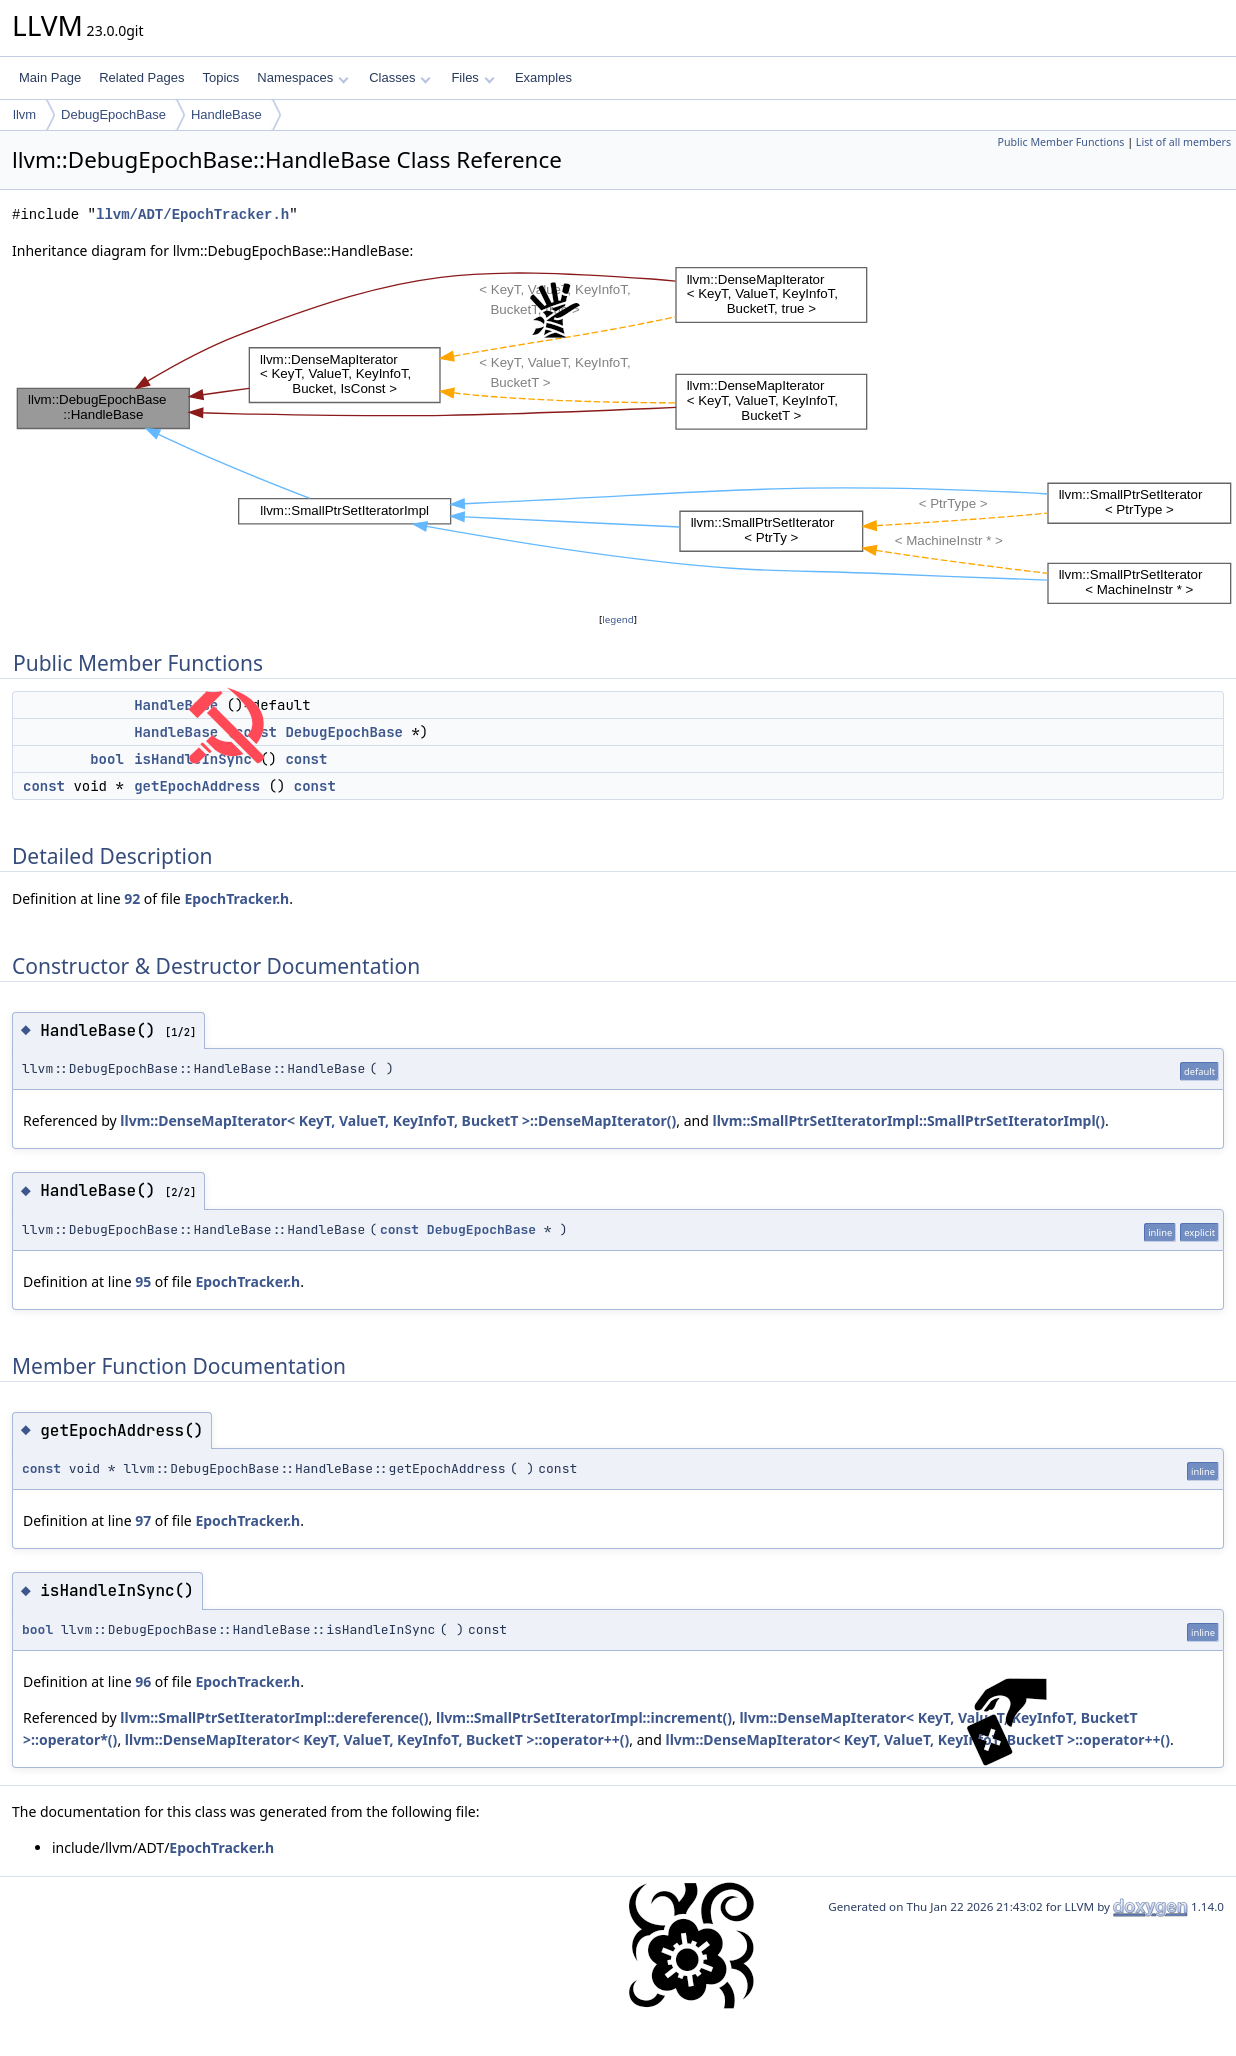  Describe the element at coordinates (555, 310) in the screenshot. I see `access first aid or injury reporting` at that location.